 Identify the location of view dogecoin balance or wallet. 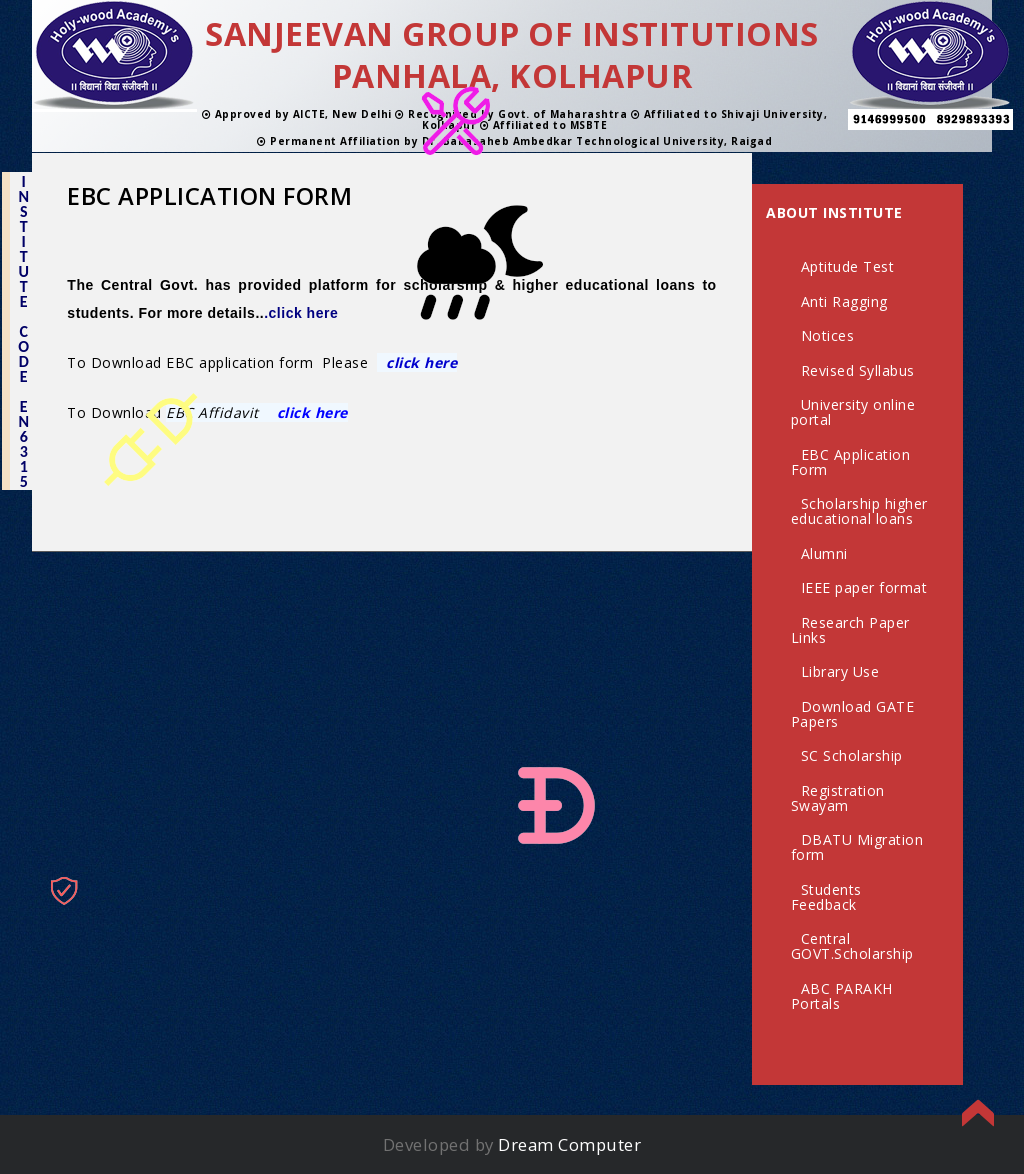
(556, 805).